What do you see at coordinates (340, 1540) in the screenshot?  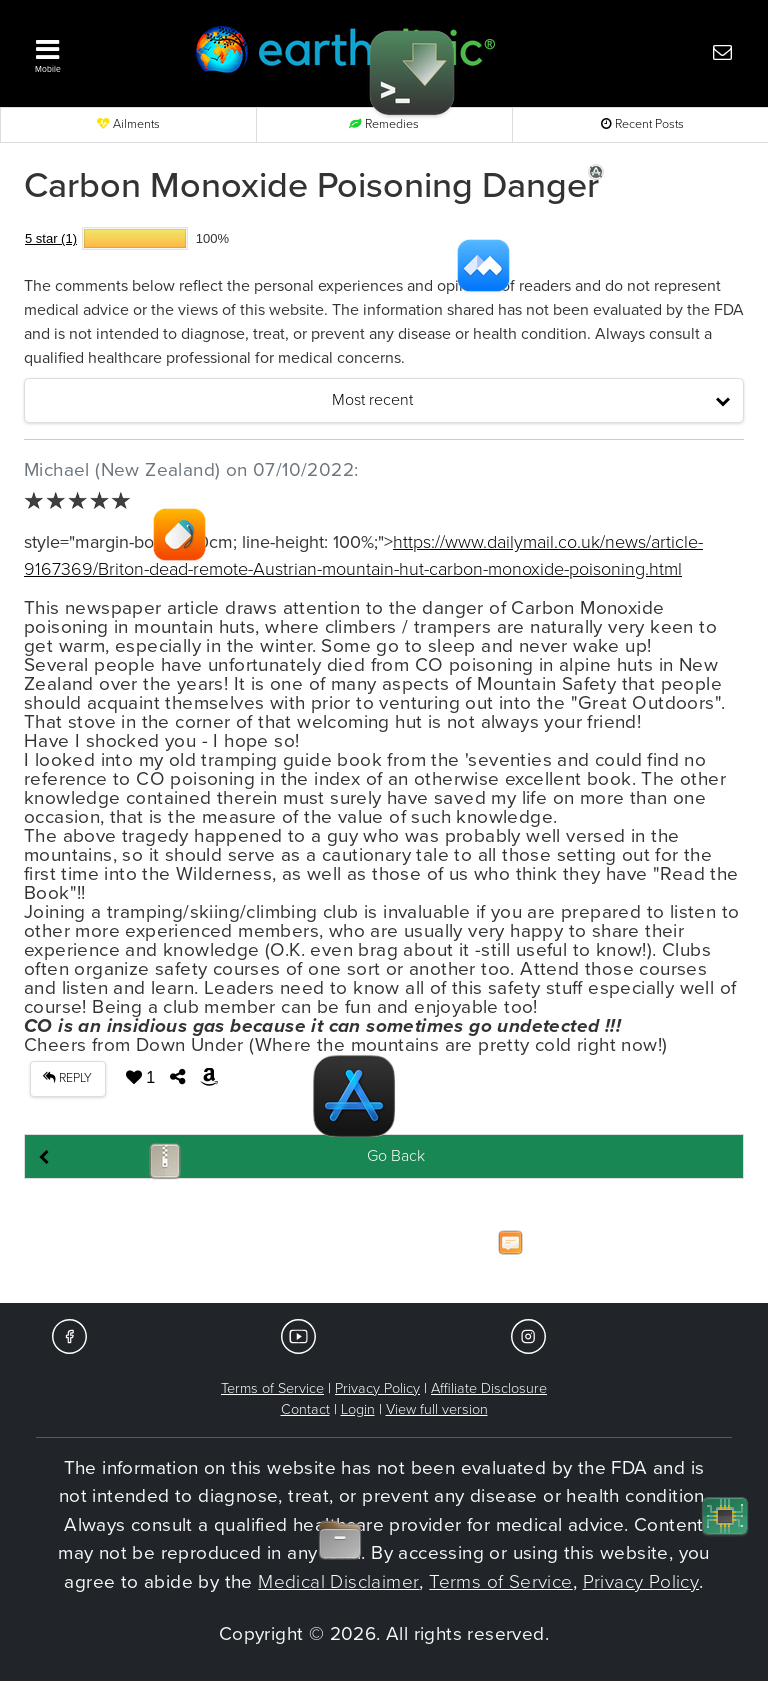 I see `open the file manager` at bounding box center [340, 1540].